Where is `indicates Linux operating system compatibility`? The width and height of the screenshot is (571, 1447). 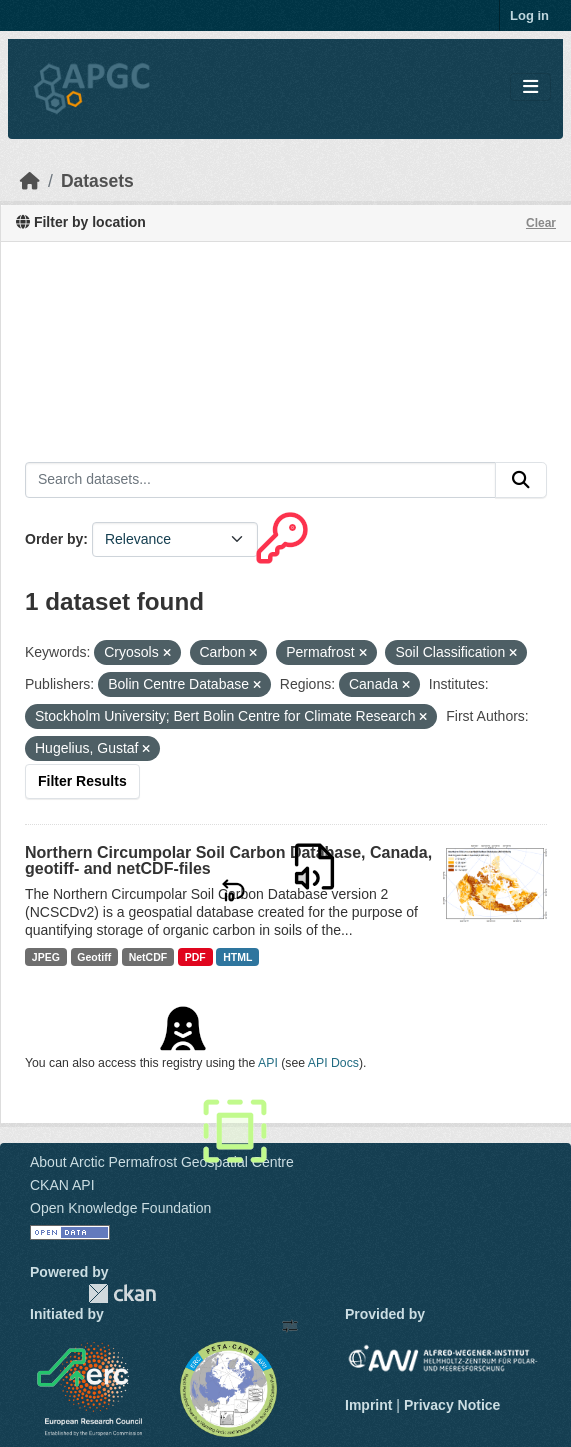 indicates Linux operating system compatibility is located at coordinates (183, 1031).